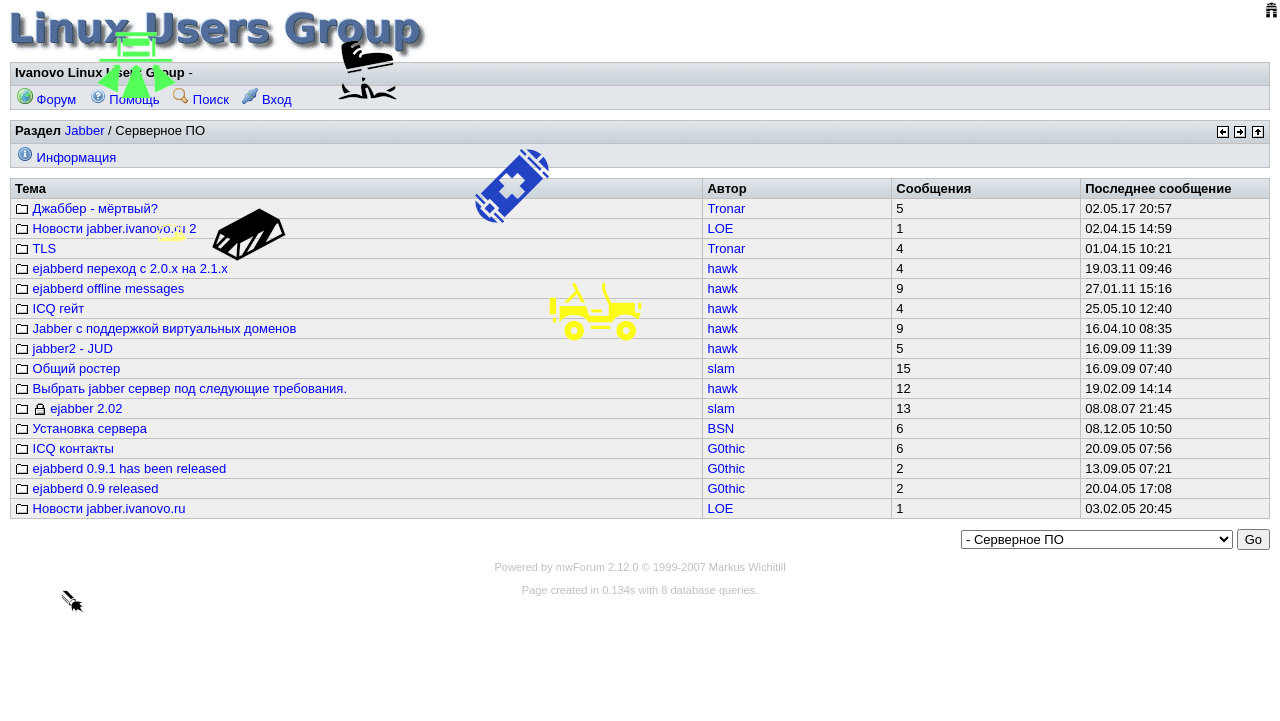 The height and width of the screenshot is (721, 1280). Describe the element at coordinates (1271, 9) in the screenshot. I see `view India Gate landmark information` at that location.